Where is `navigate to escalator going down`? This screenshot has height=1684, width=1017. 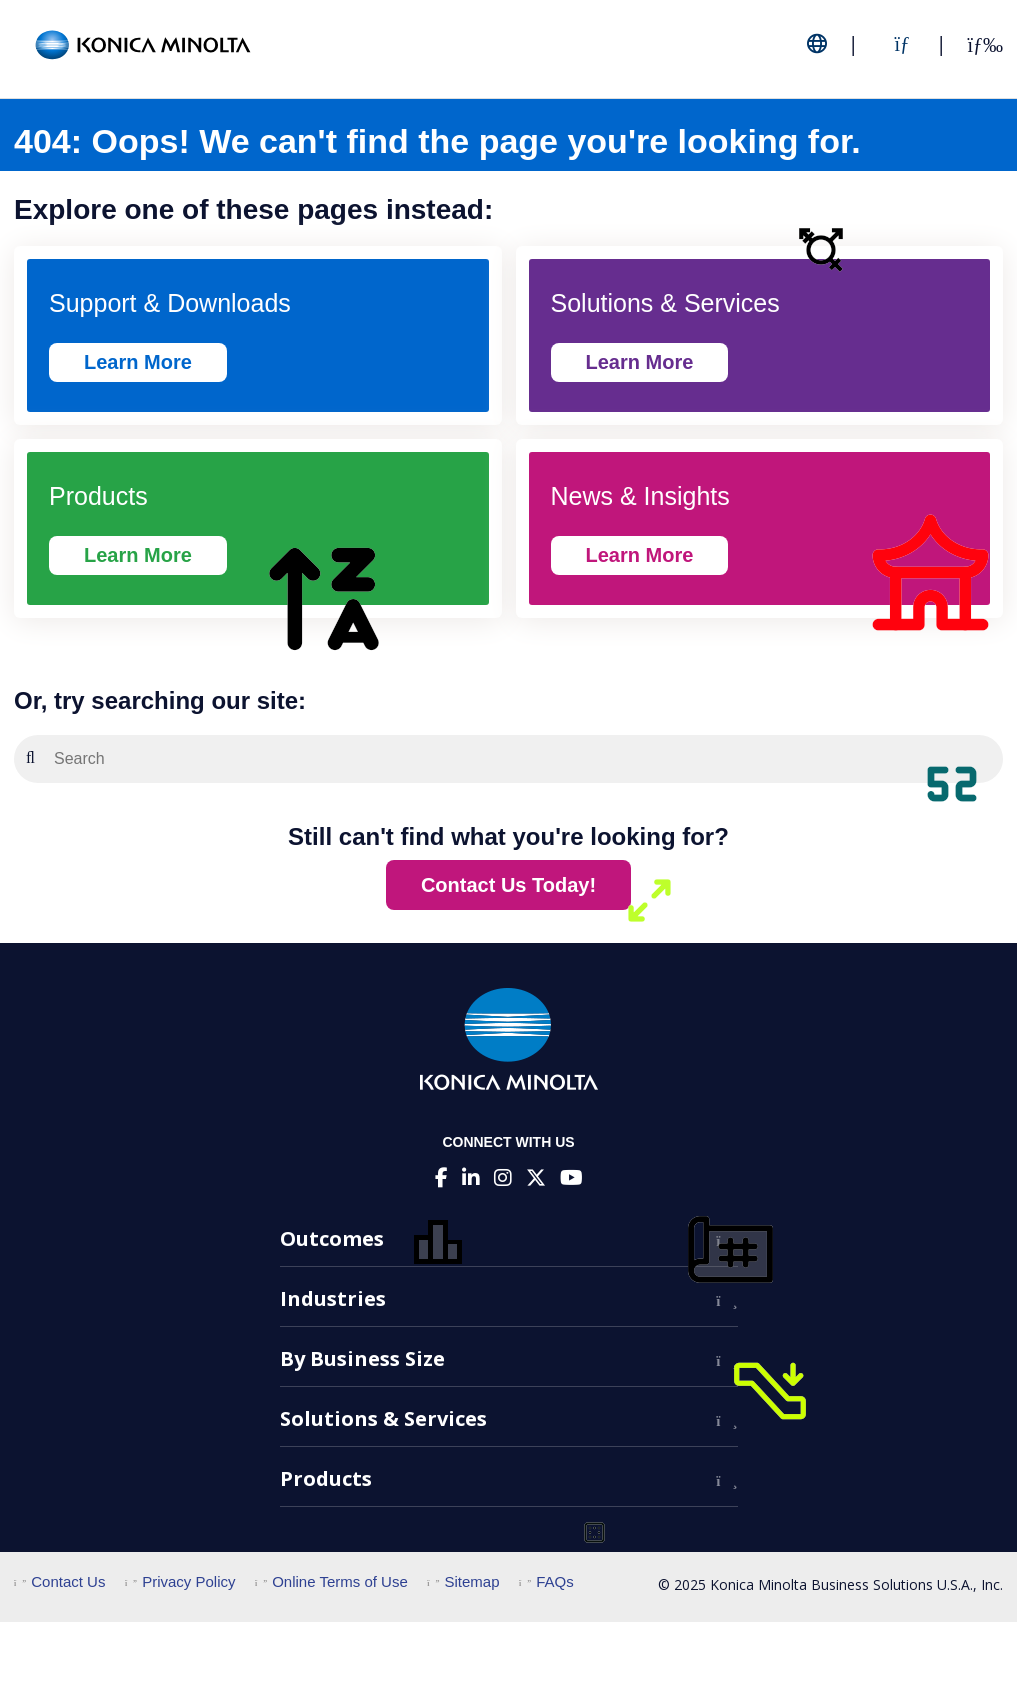 navigate to escalator going down is located at coordinates (770, 1391).